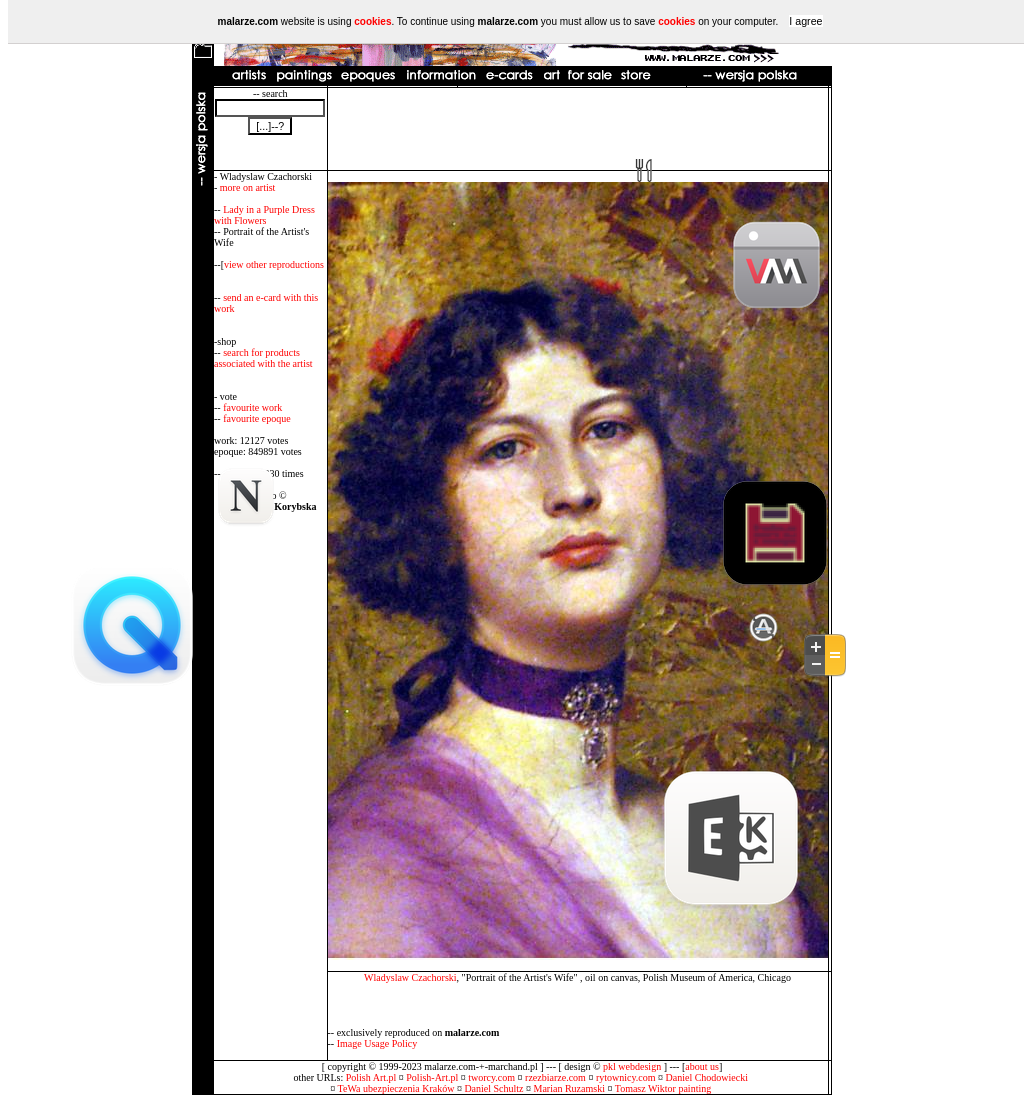  What do you see at coordinates (763, 627) in the screenshot?
I see `open the software update manager` at bounding box center [763, 627].